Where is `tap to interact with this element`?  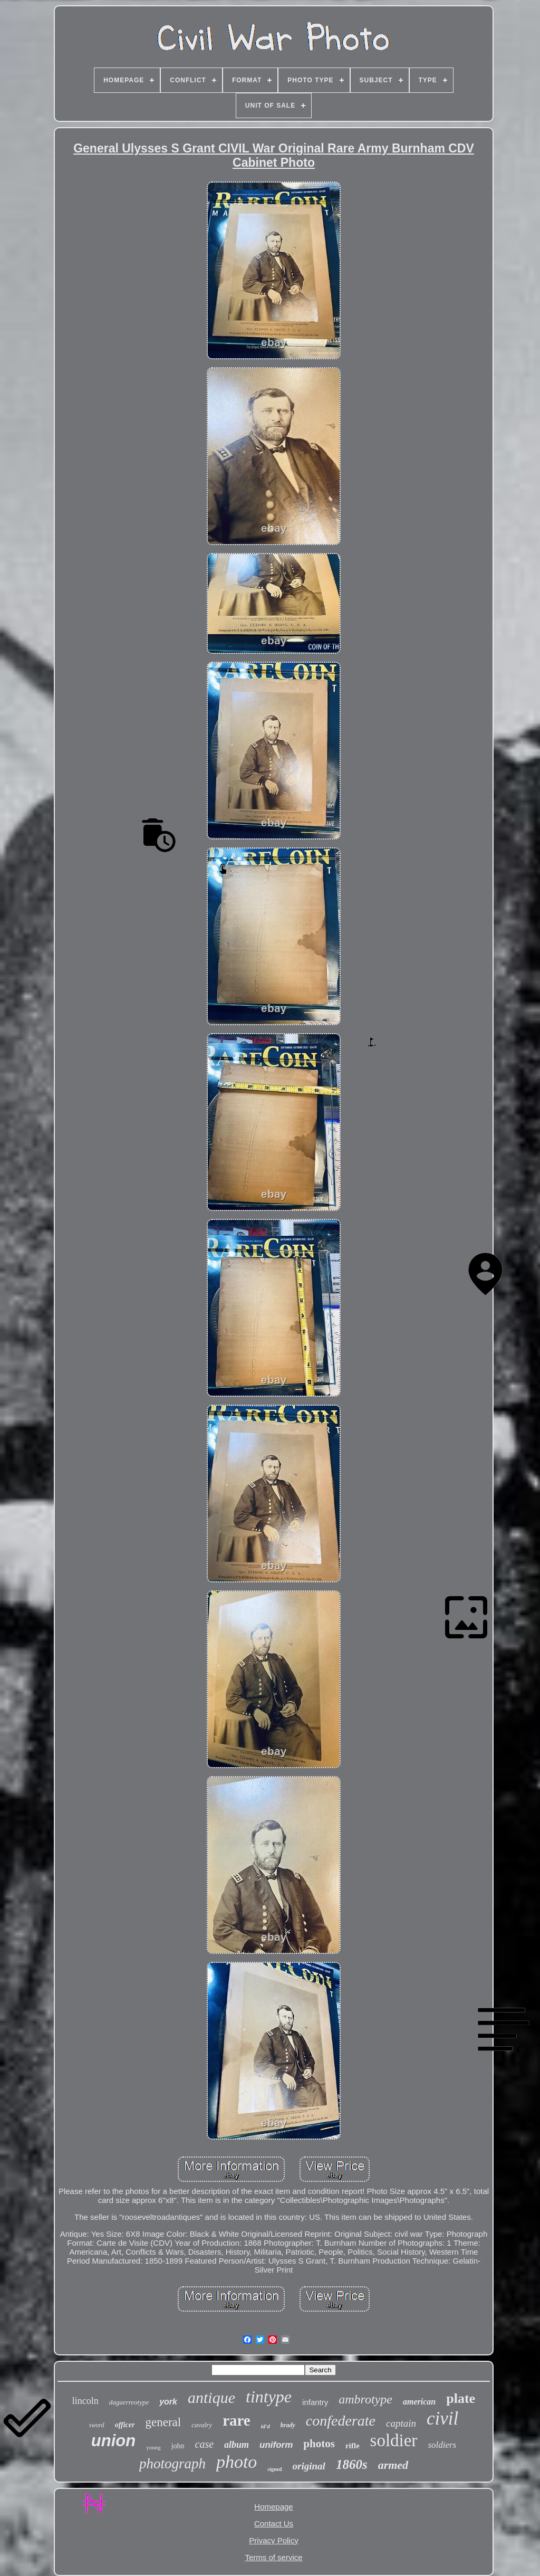 tap to interact with this element is located at coordinates (223, 869).